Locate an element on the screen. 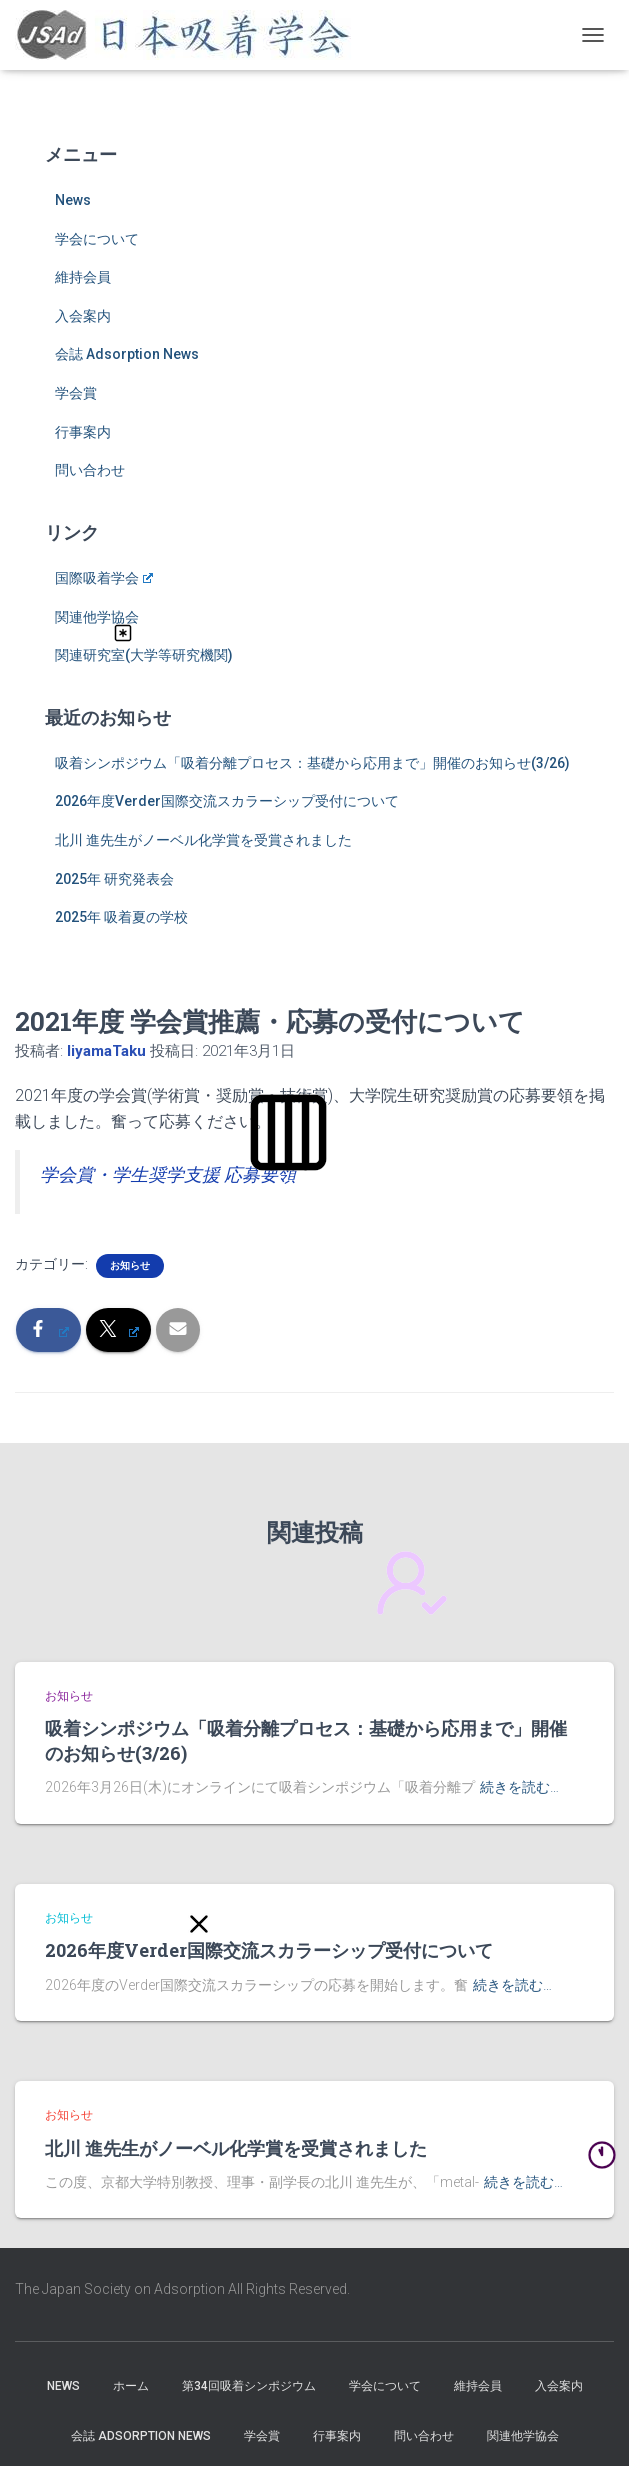 Image resolution: width=629 pixels, height=2466 pixels. verify or approve a user account is located at coordinates (412, 1583).